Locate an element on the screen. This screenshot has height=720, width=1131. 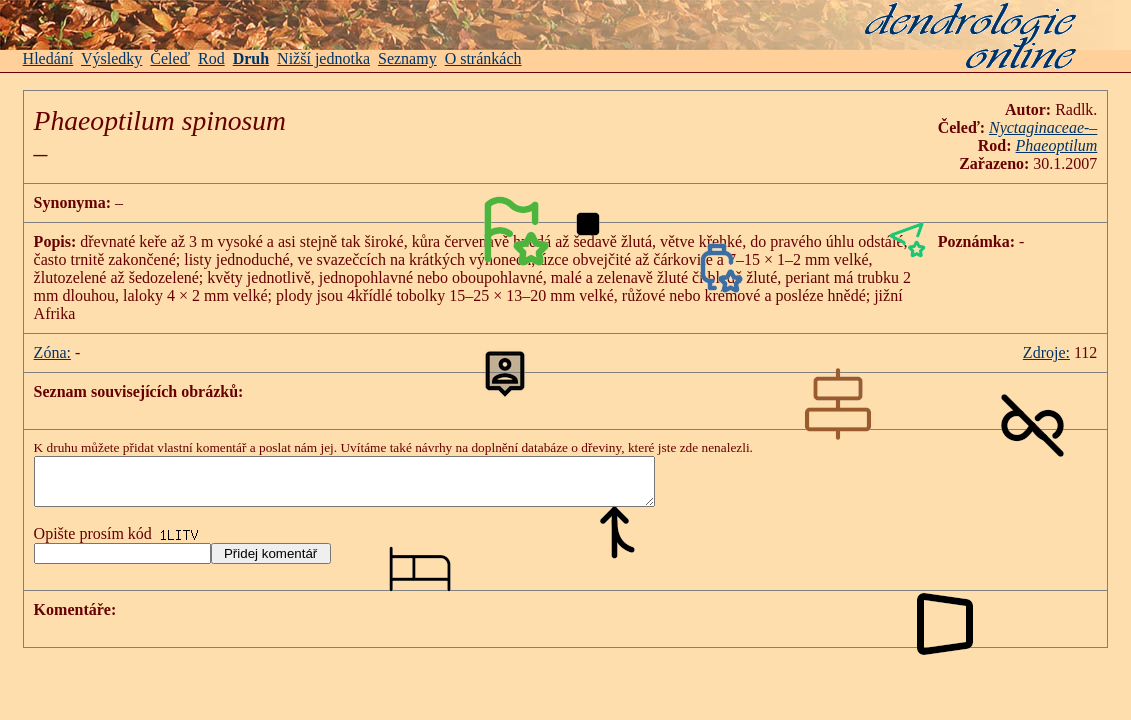
mark a location as favorite is located at coordinates (907, 239).